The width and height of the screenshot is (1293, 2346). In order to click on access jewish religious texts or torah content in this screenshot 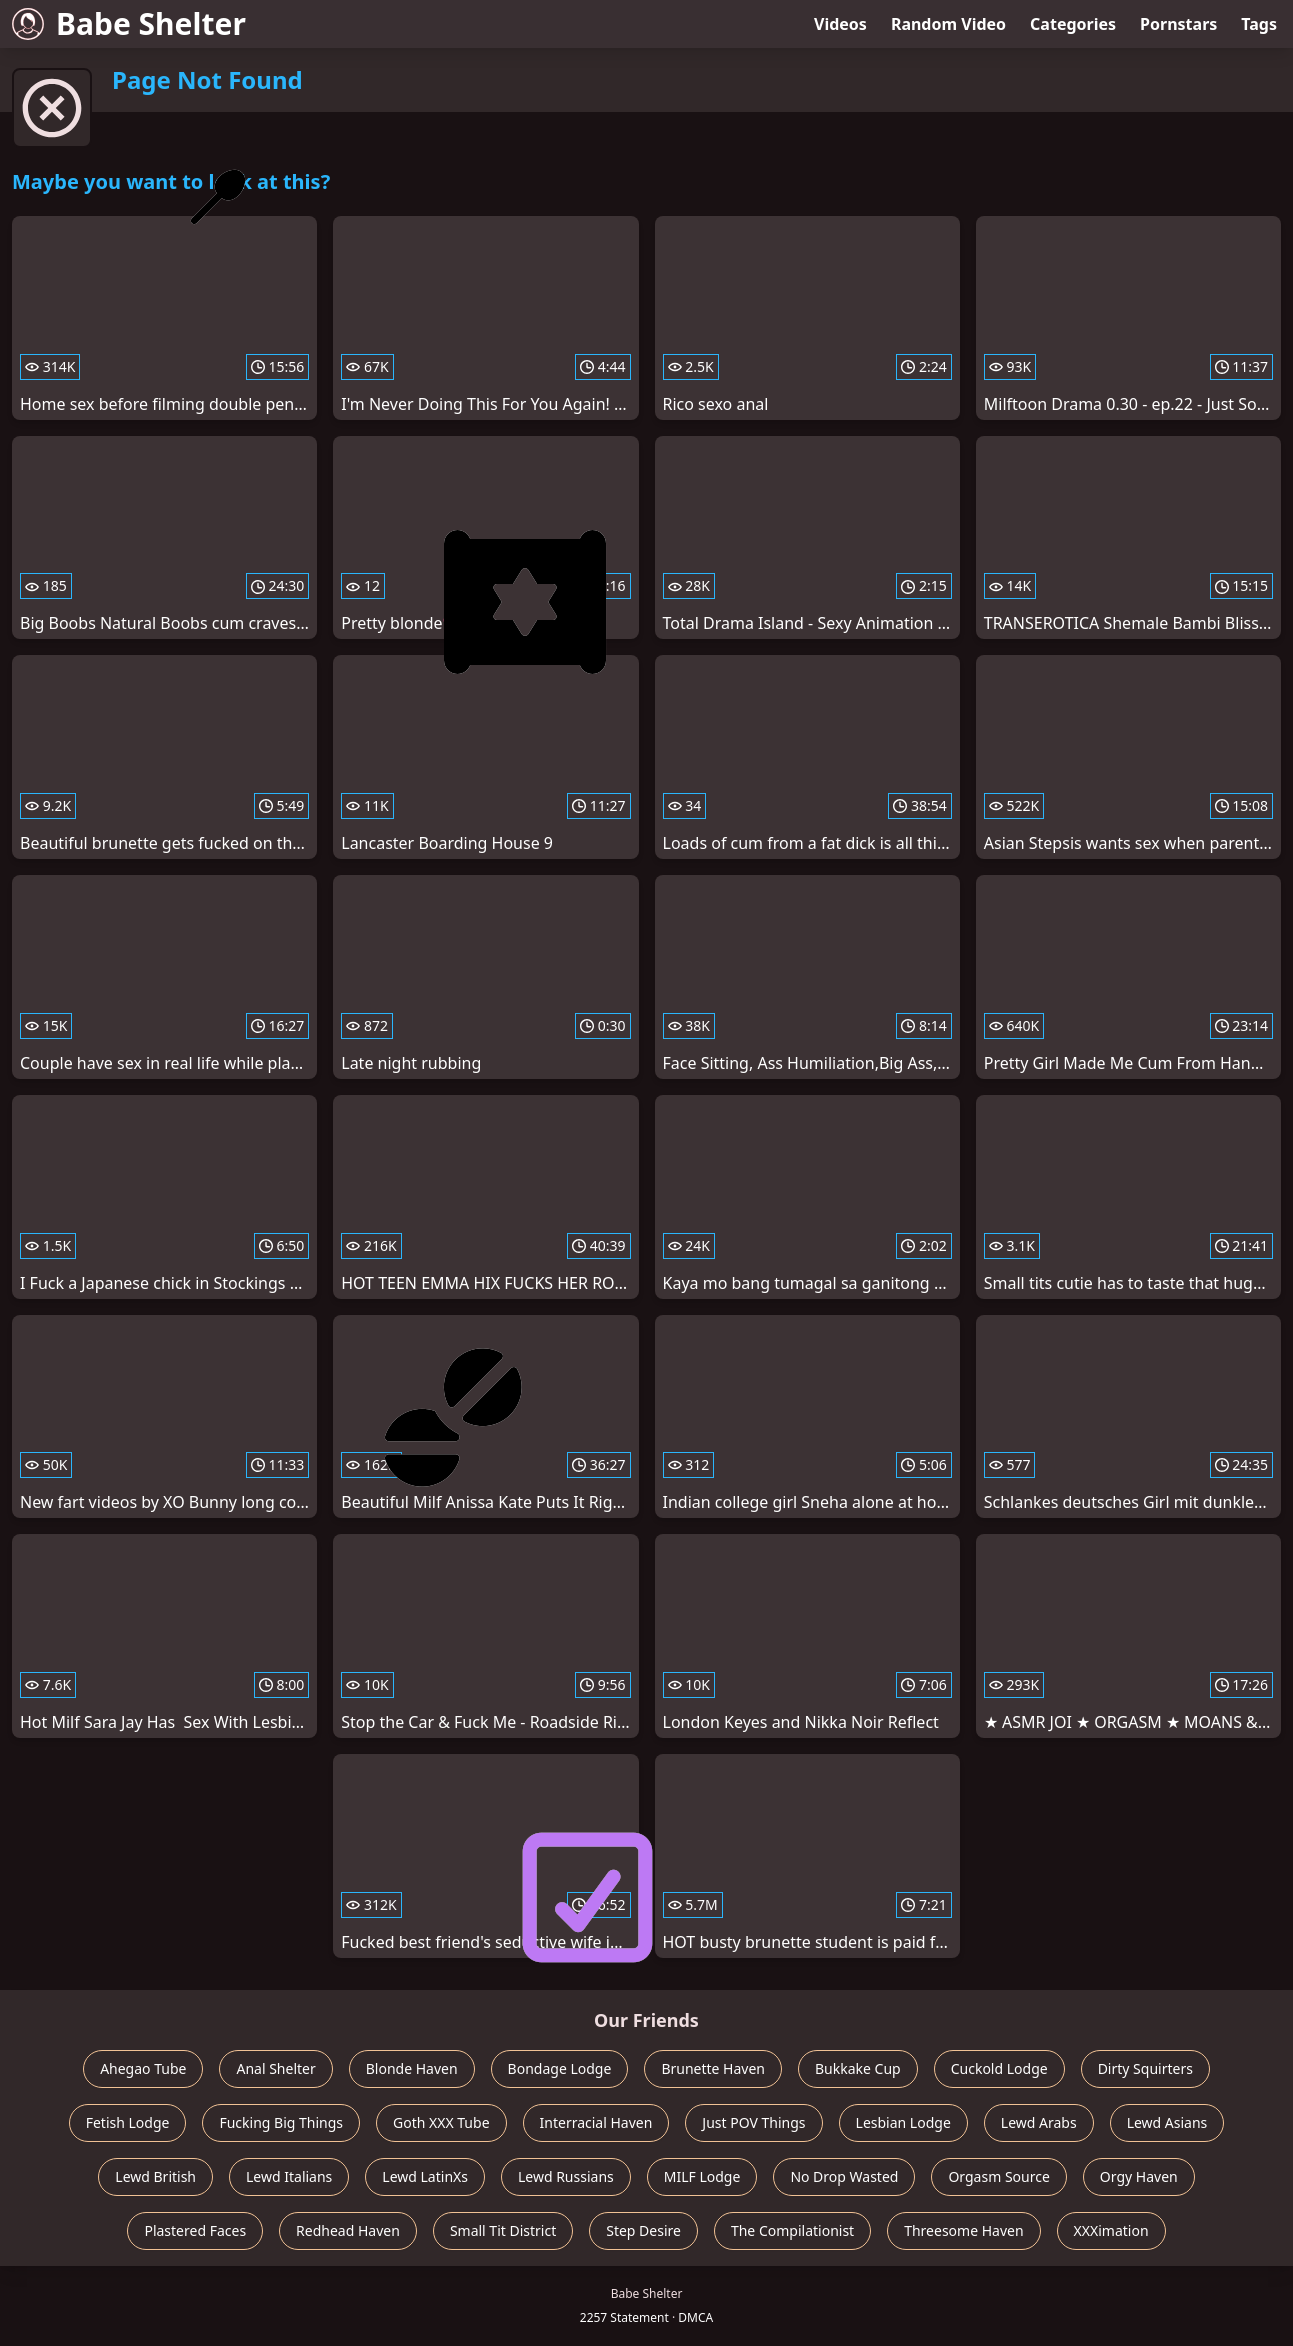, I will do `click(525, 602)`.